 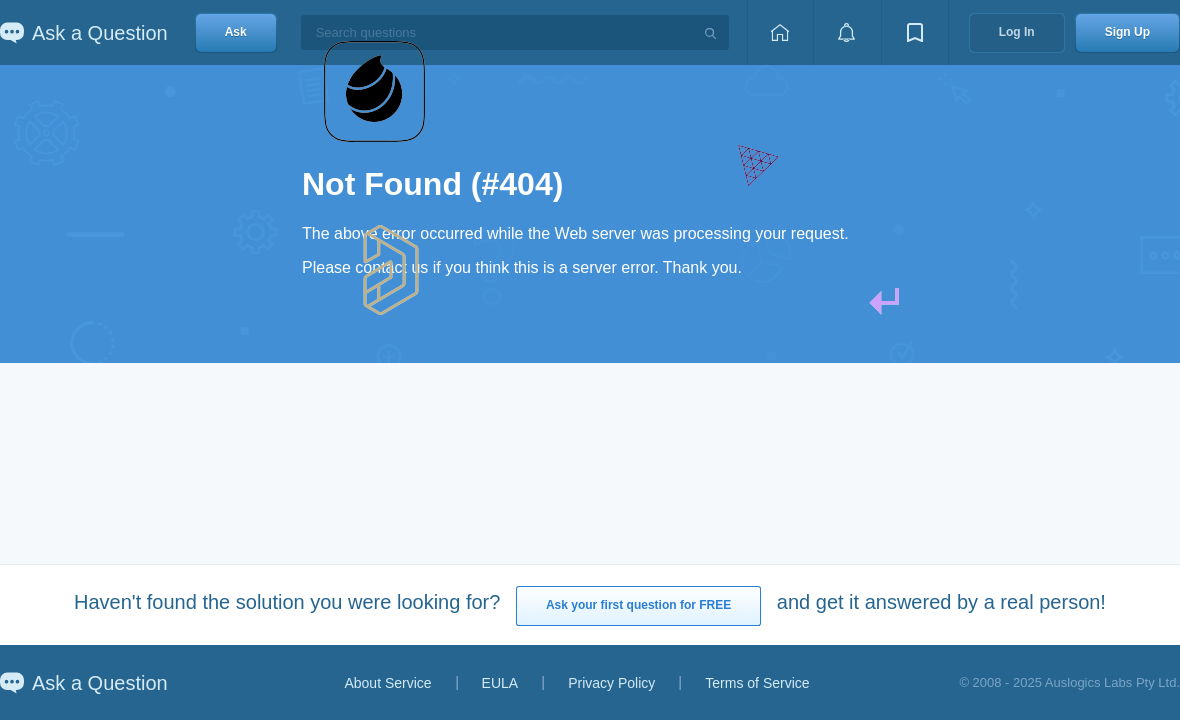 What do you see at coordinates (886, 301) in the screenshot?
I see `return to previous line or submit input` at bounding box center [886, 301].